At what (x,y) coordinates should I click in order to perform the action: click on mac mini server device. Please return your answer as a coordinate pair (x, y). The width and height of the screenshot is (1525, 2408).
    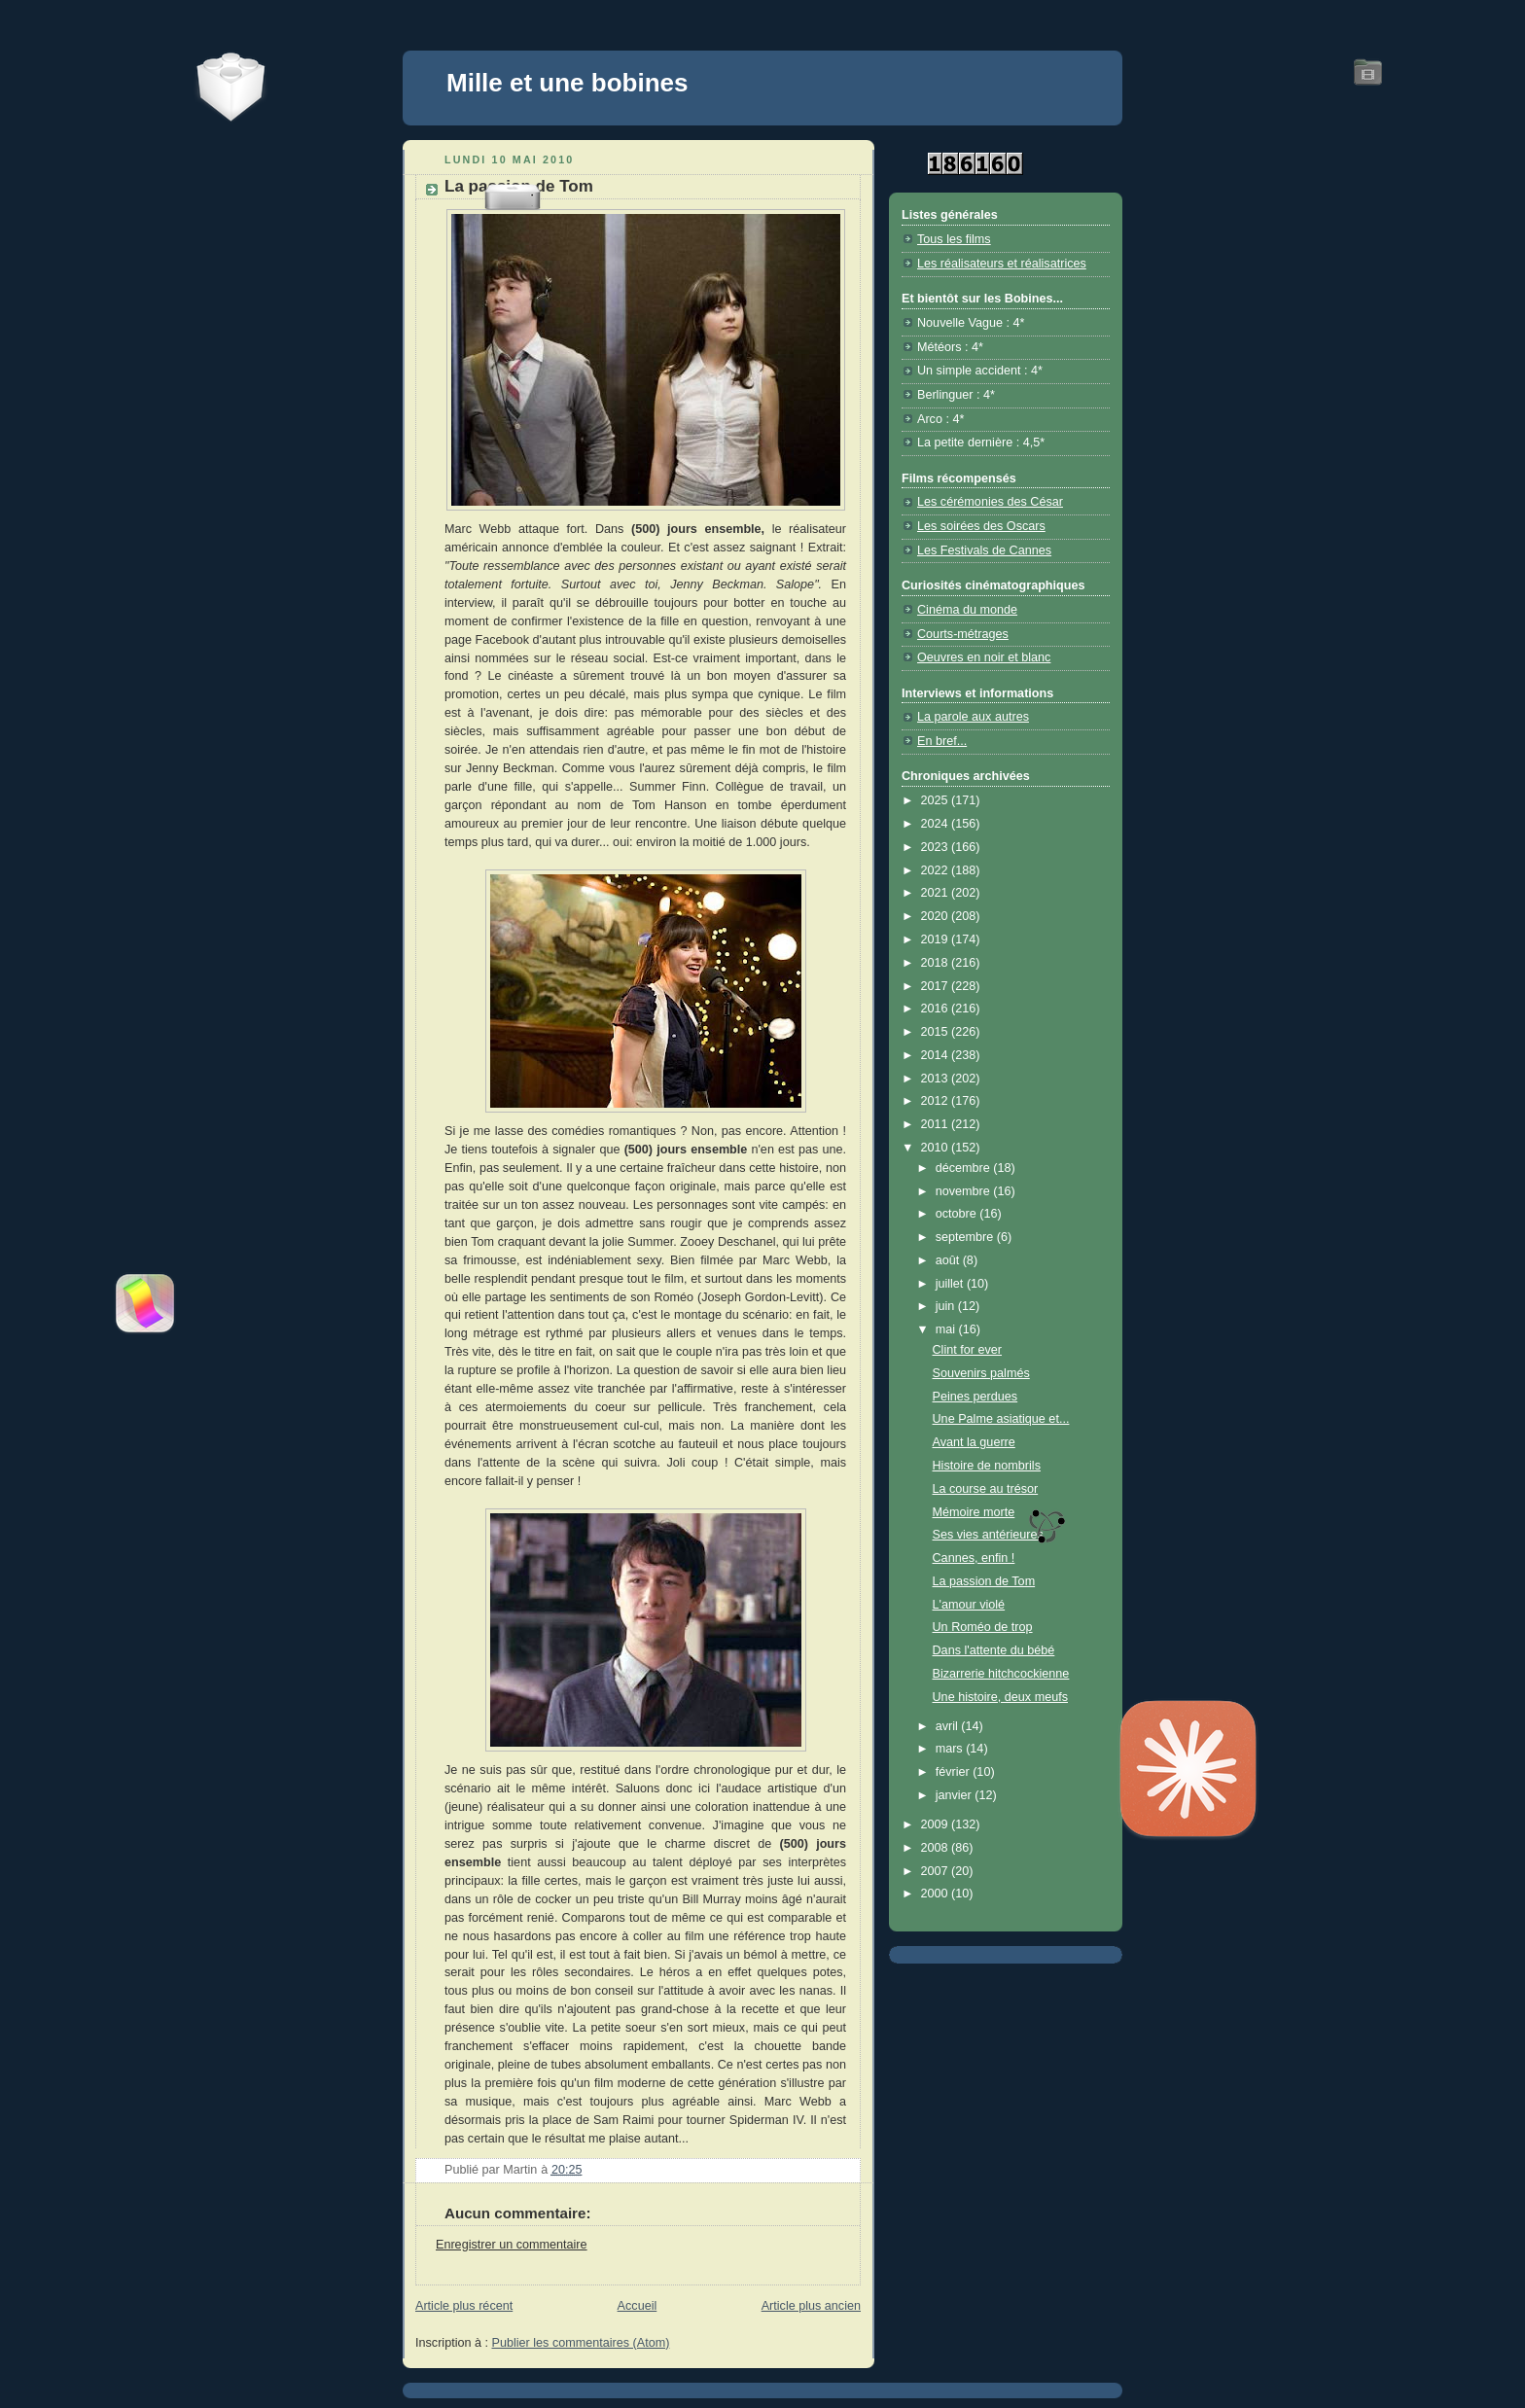
    Looking at the image, I should click on (513, 193).